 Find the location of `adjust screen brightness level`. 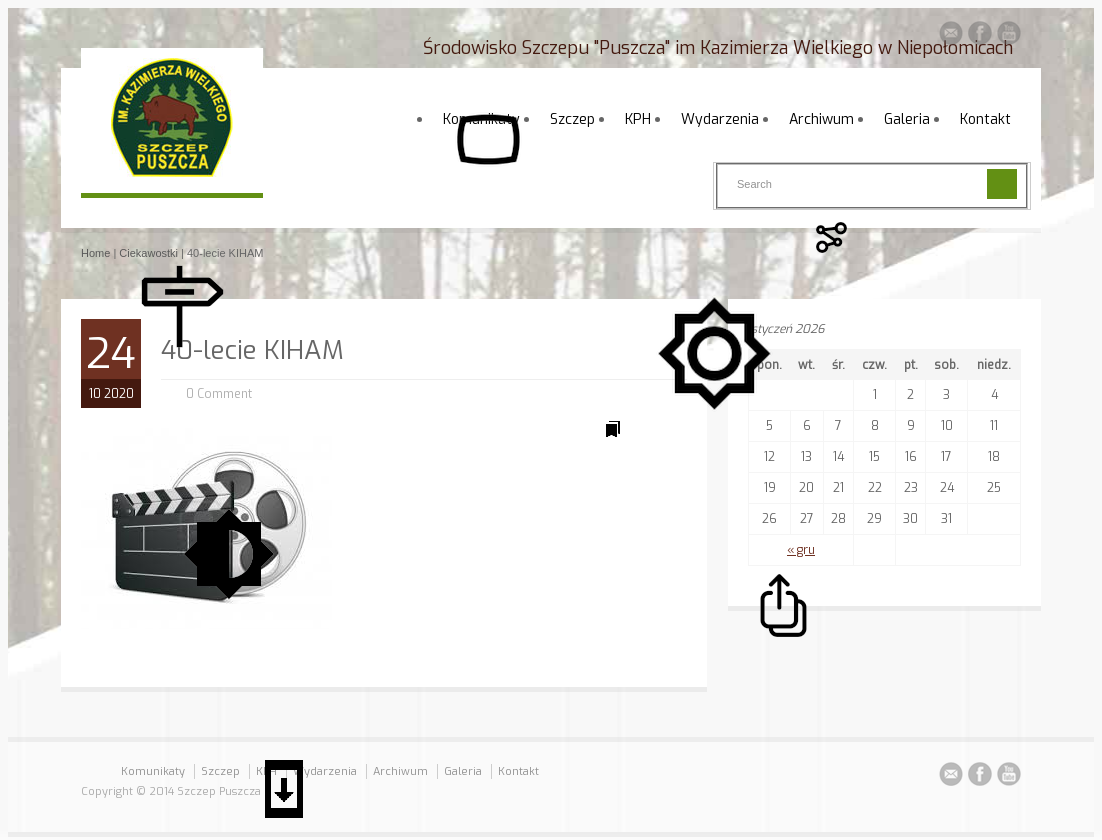

adjust screen brightness level is located at coordinates (229, 554).